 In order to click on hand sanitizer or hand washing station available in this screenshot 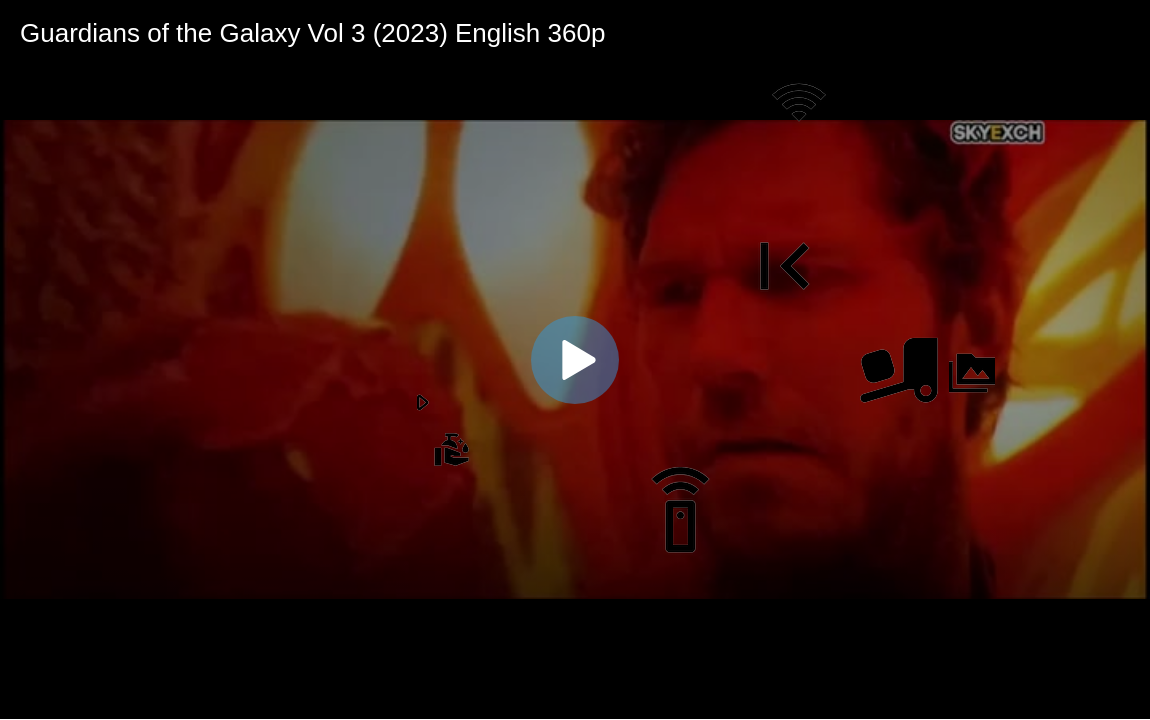, I will do `click(452, 449)`.